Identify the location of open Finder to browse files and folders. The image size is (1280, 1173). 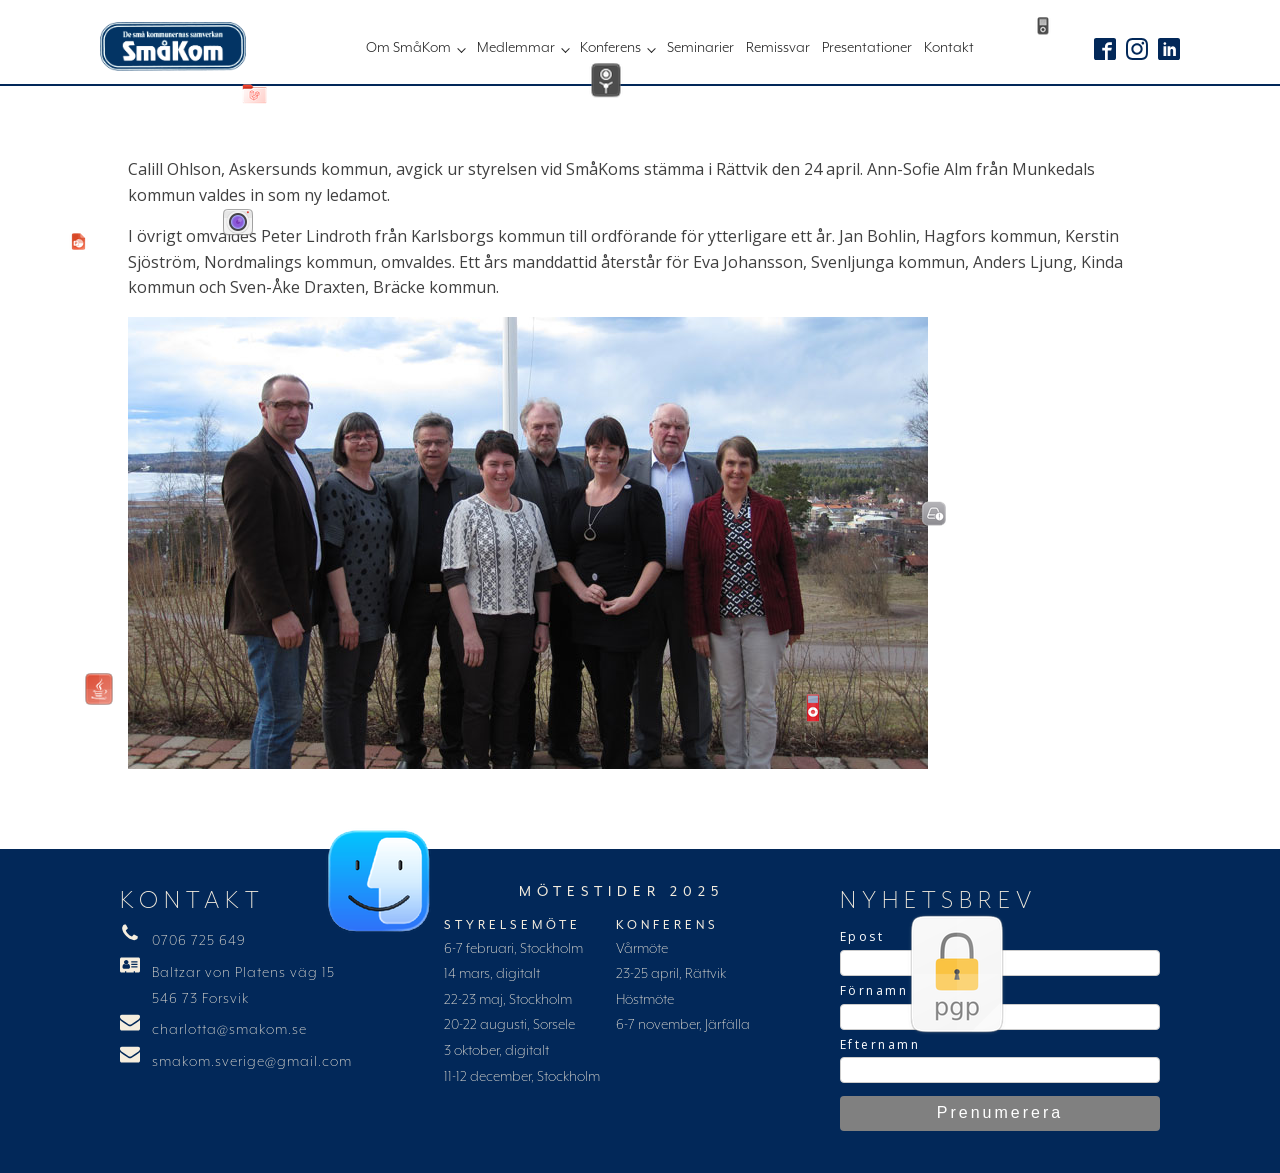
(379, 881).